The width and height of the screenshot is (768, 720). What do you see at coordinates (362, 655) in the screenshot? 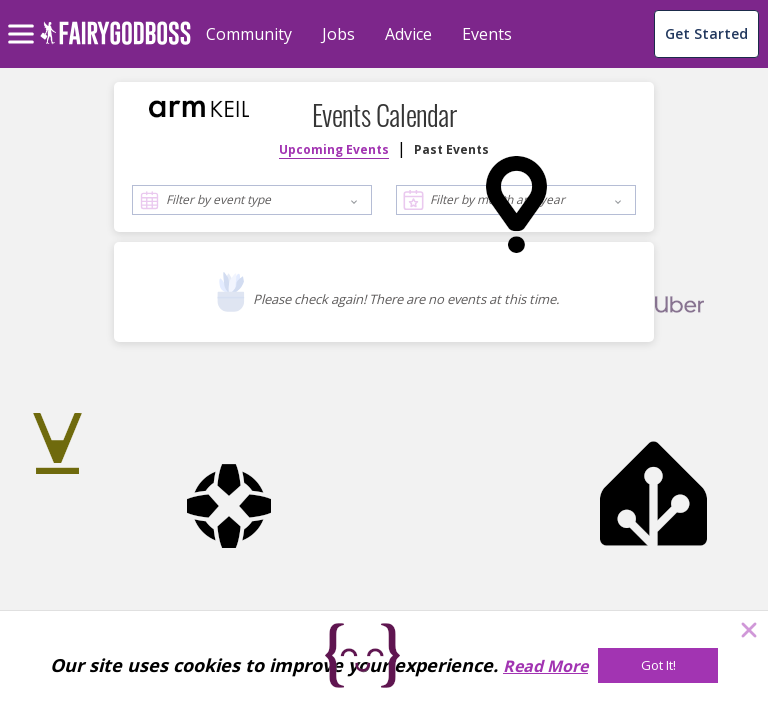
I see `visit exercism coding practice platform` at bounding box center [362, 655].